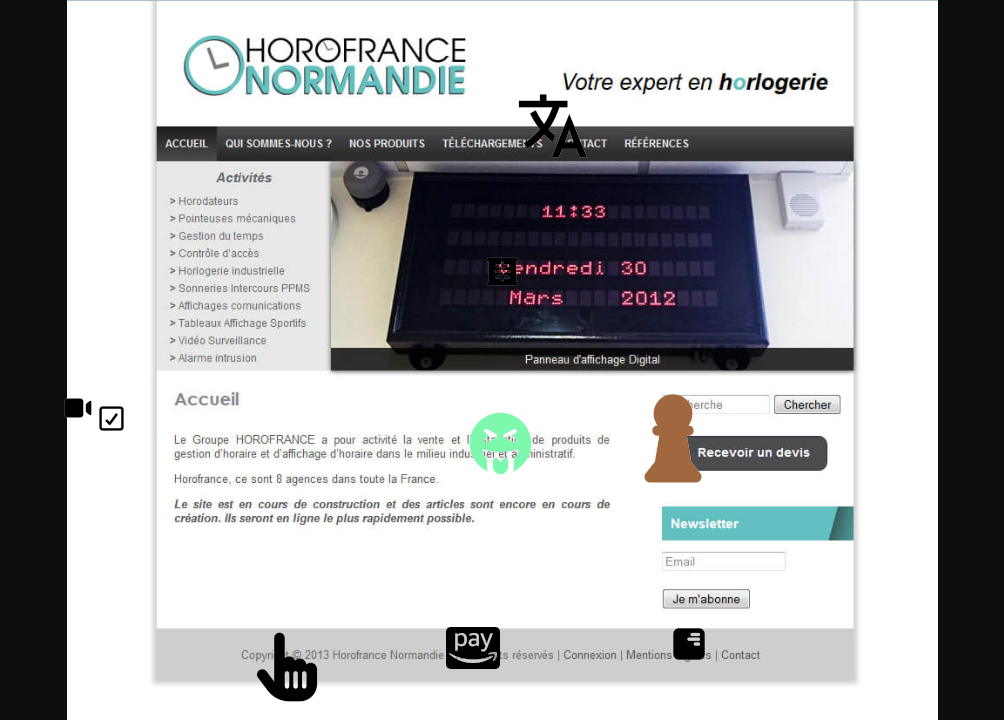 This screenshot has width=1004, height=720. What do you see at coordinates (553, 126) in the screenshot?
I see `change language settings` at bounding box center [553, 126].